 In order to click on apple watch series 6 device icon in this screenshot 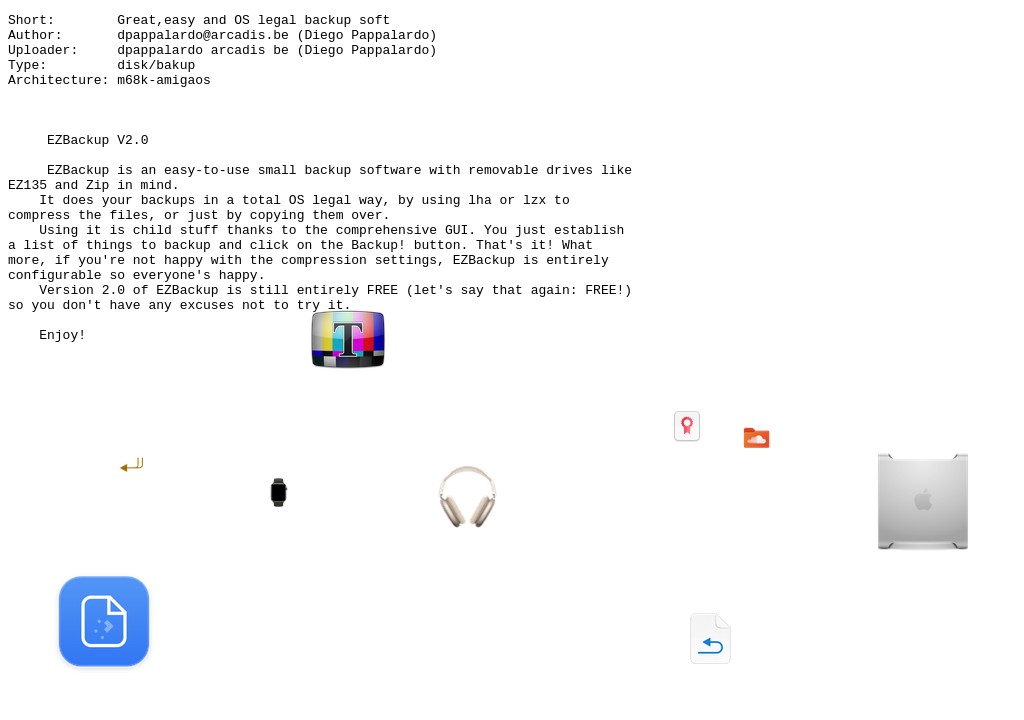, I will do `click(278, 492)`.